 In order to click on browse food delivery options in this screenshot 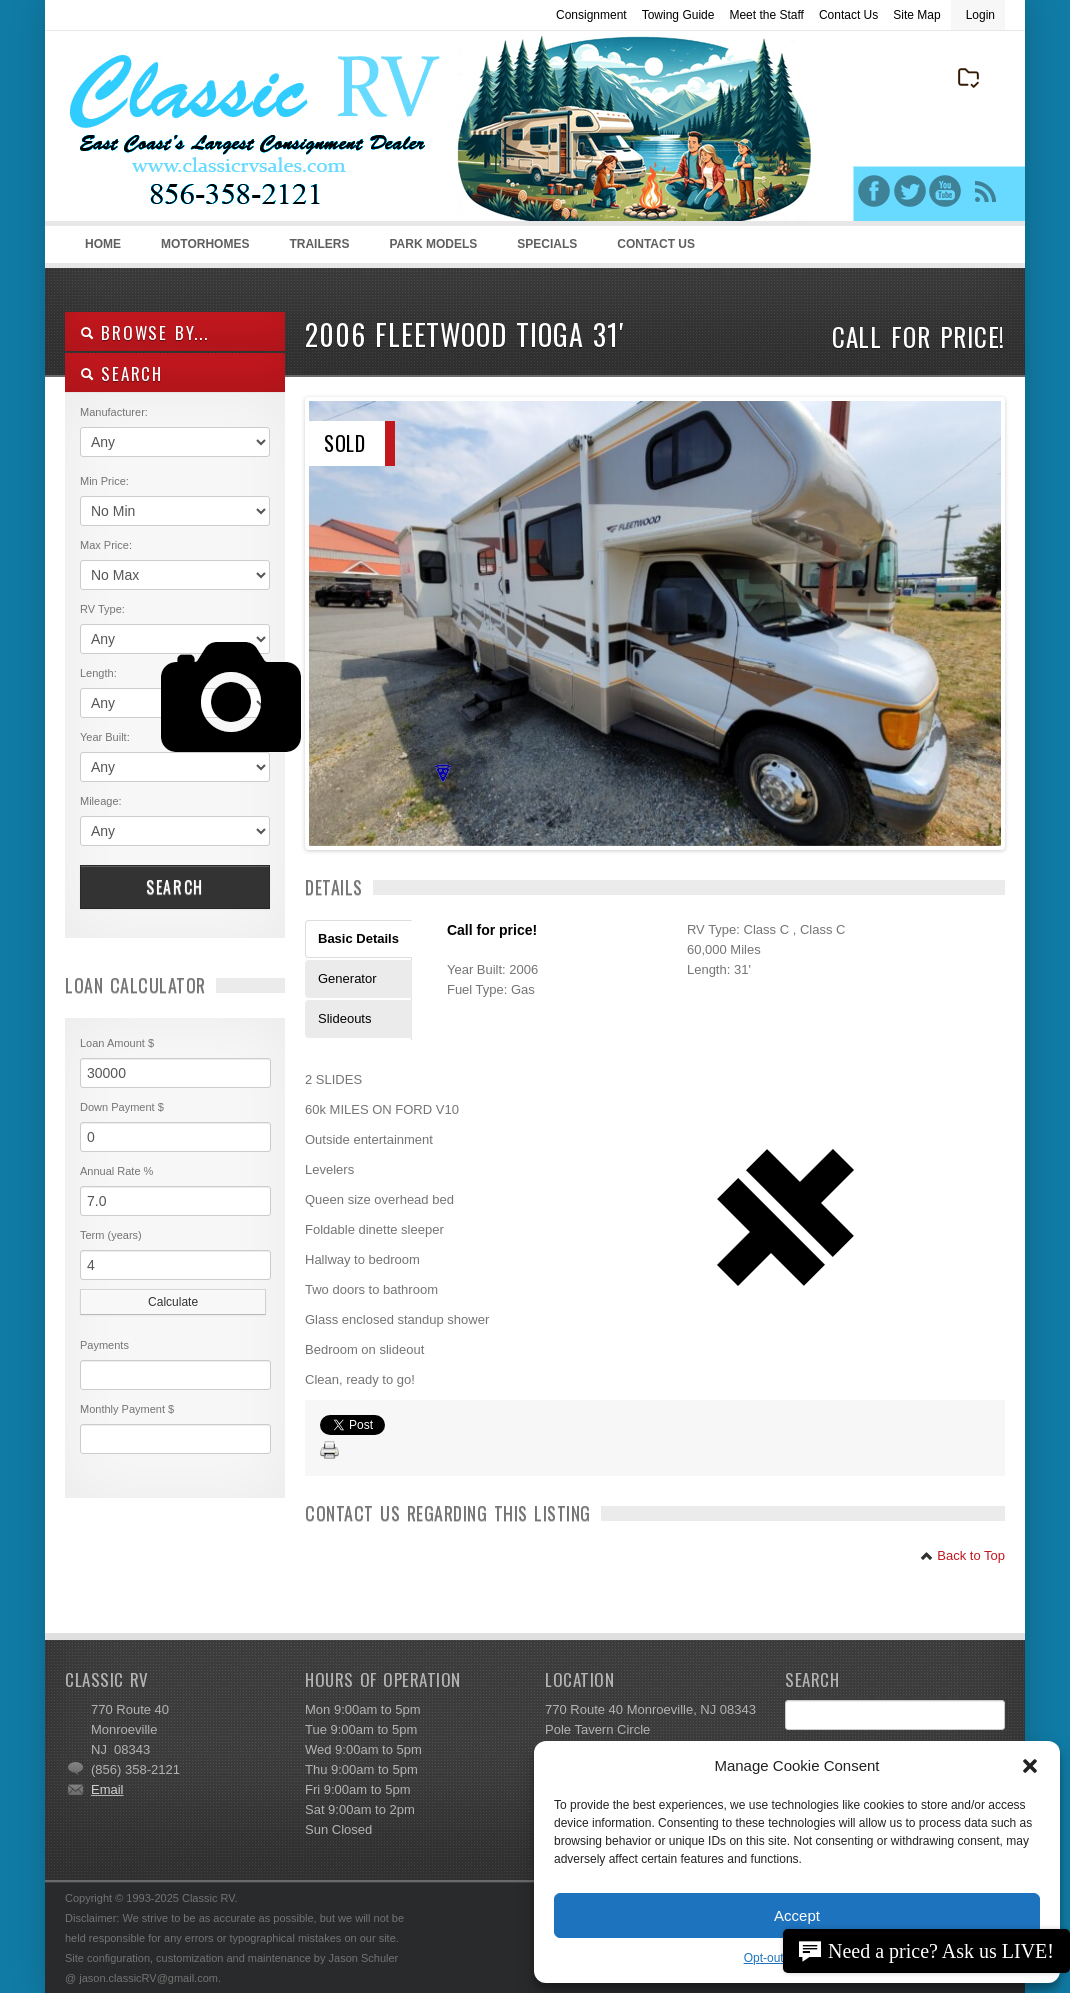, I will do `click(443, 773)`.